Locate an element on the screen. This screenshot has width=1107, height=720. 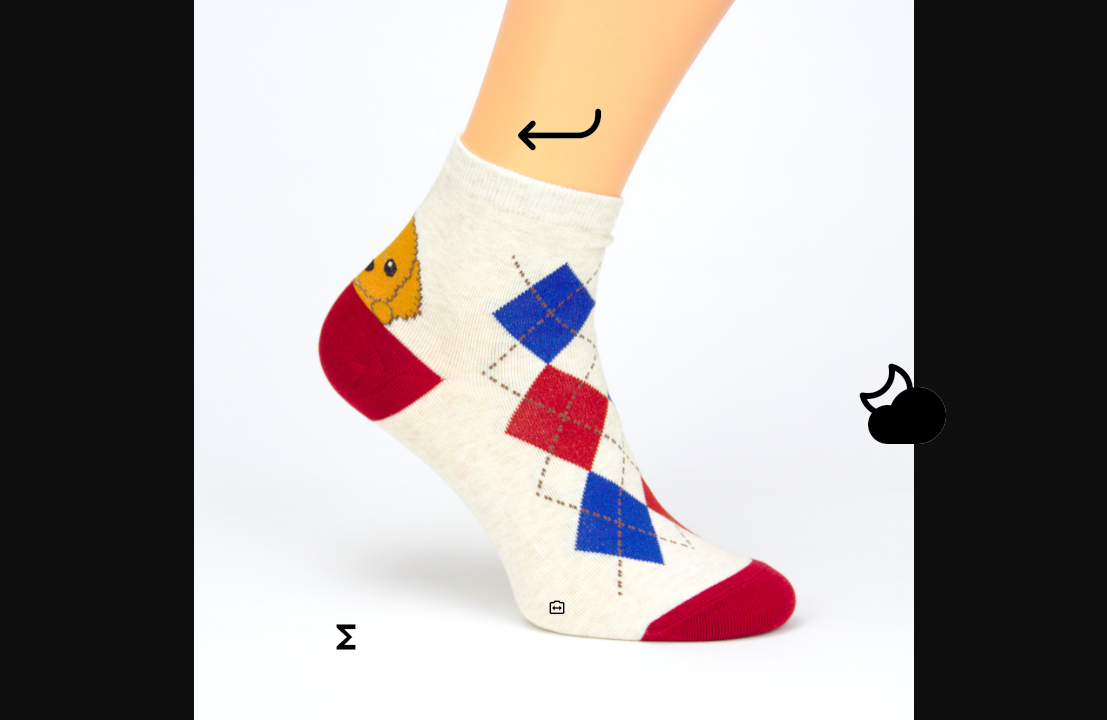
switch between front and rear camera is located at coordinates (557, 608).